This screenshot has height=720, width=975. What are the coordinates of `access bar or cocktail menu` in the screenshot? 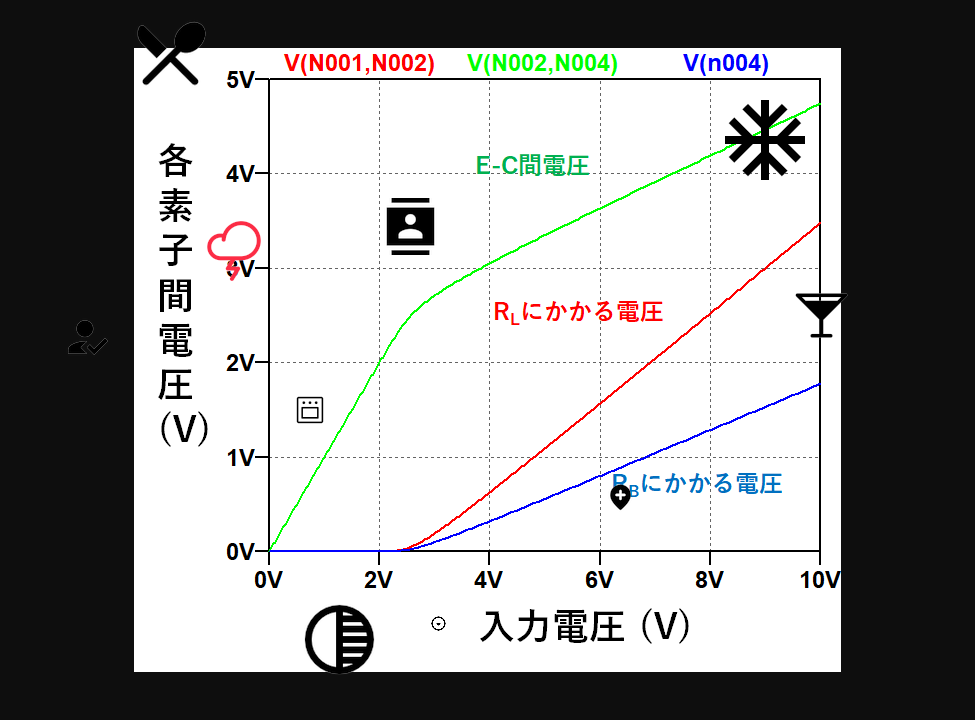 It's located at (821, 315).